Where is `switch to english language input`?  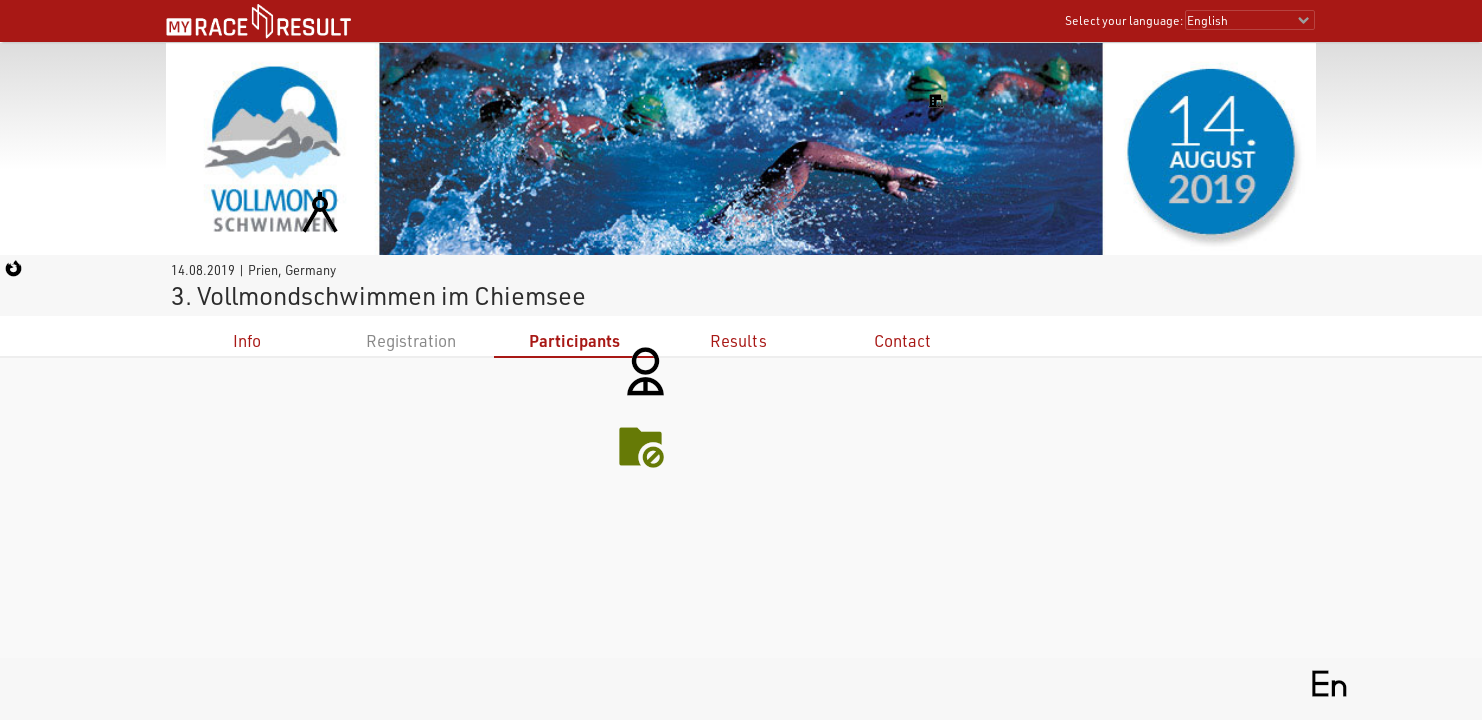
switch to english language input is located at coordinates (1328, 683).